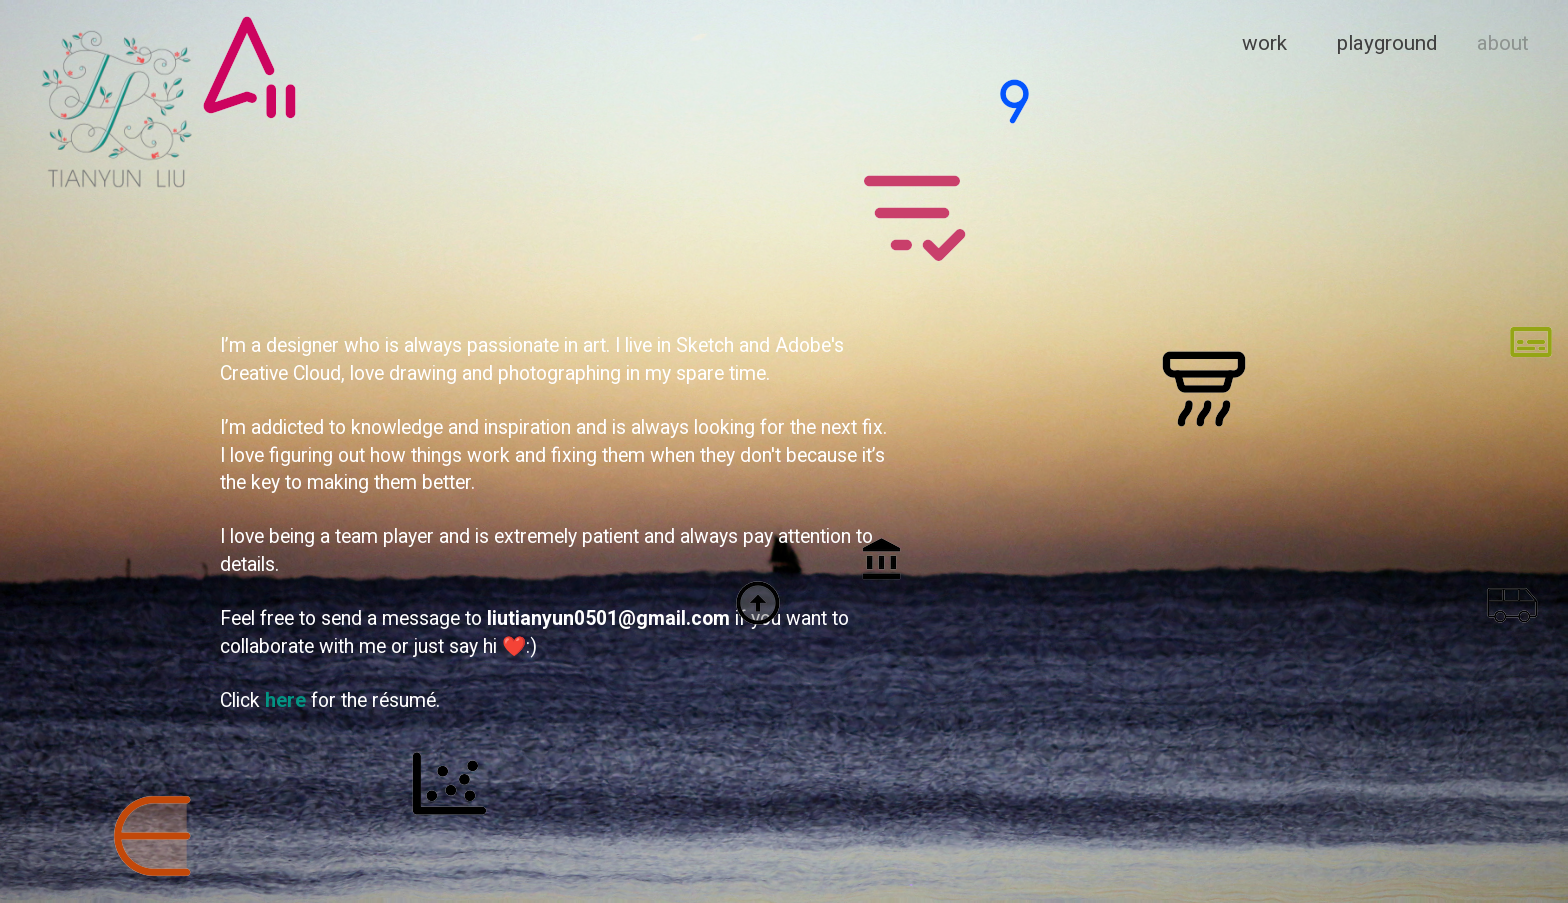 The height and width of the screenshot is (903, 1568). I want to click on filter applied successfully, so click(912, 213).